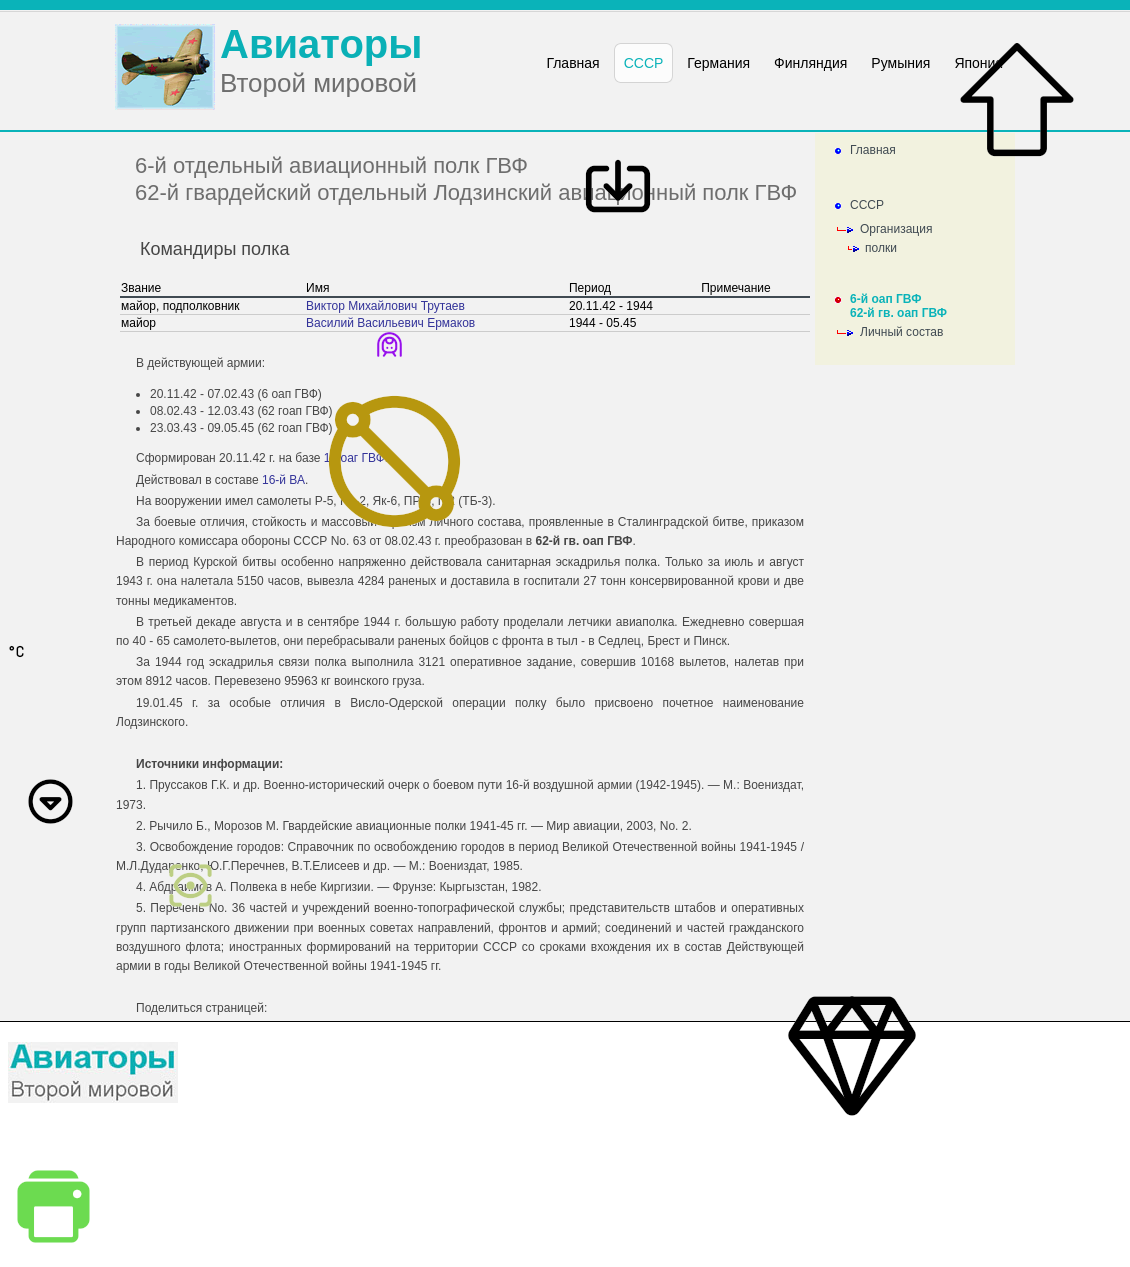  Describe the element at coordinates (16, 651) in the screenshot. I see `display temperature in celsius` at that location.